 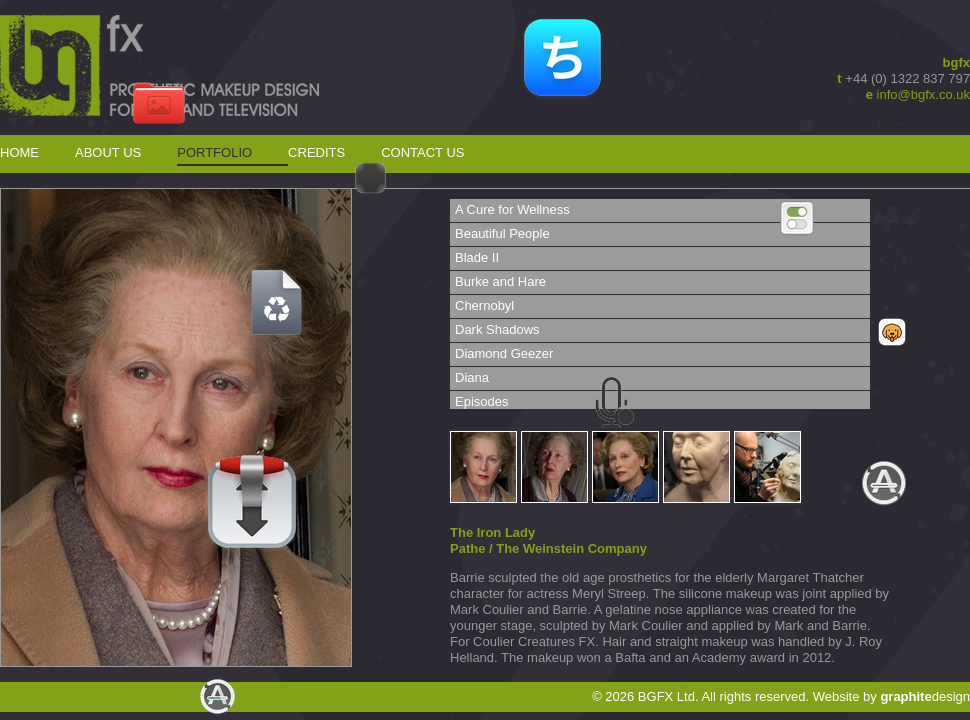 I want to click on open sound recorder app, so click(x=611, y=402).